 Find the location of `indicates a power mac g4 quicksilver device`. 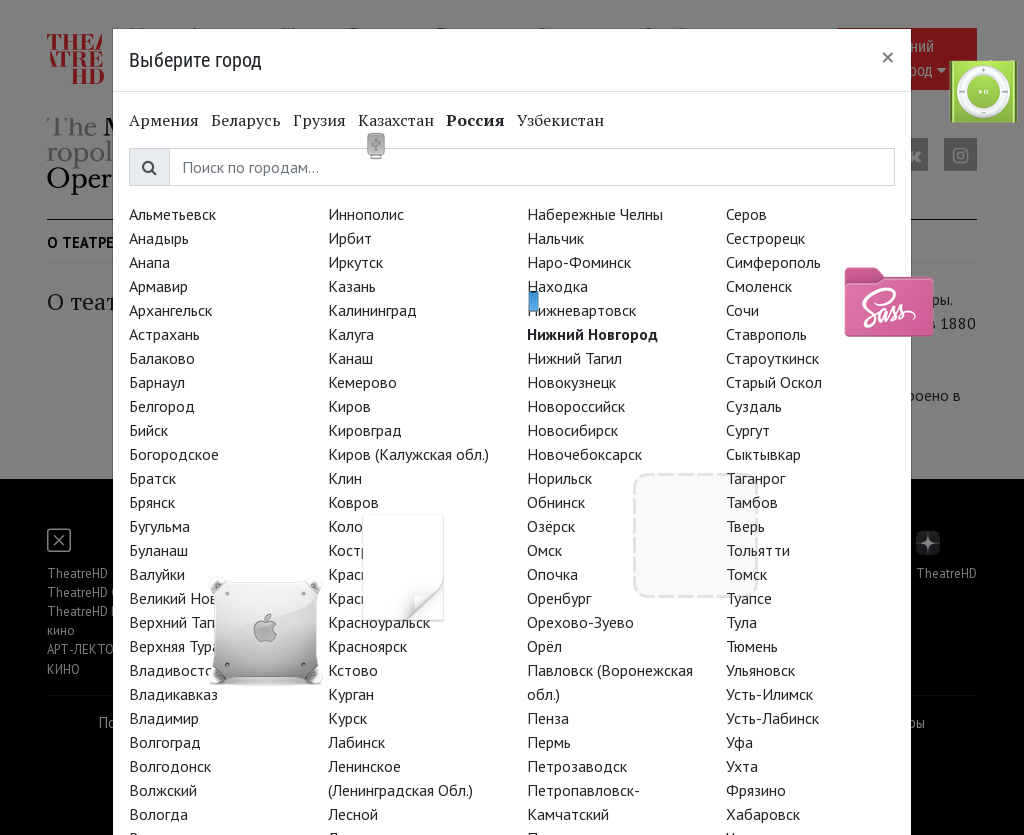

indicates a power mac g4 quicksilver device is located at coordinates (265, 628).